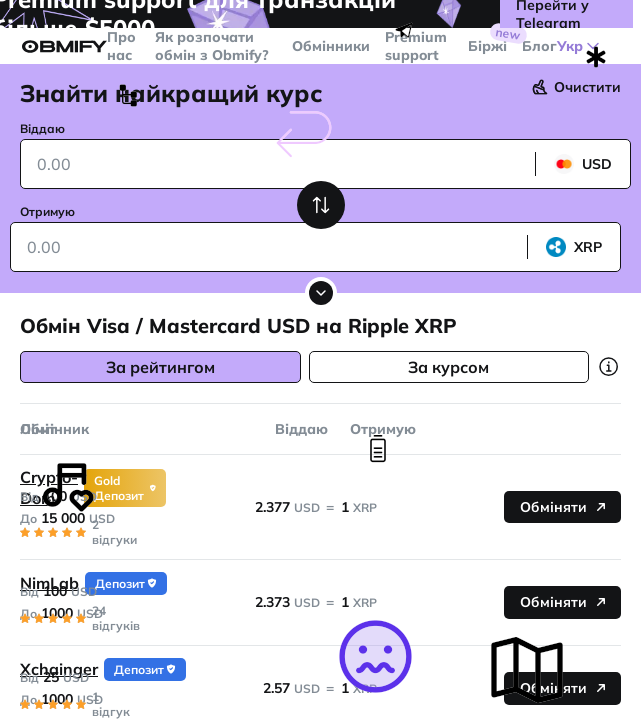 Image resolution: width=641 pixels, height=720 pixels. Describe the element at coordinates (304, 132) in the screenshot. I see `undo or revert to previous action` at that location.